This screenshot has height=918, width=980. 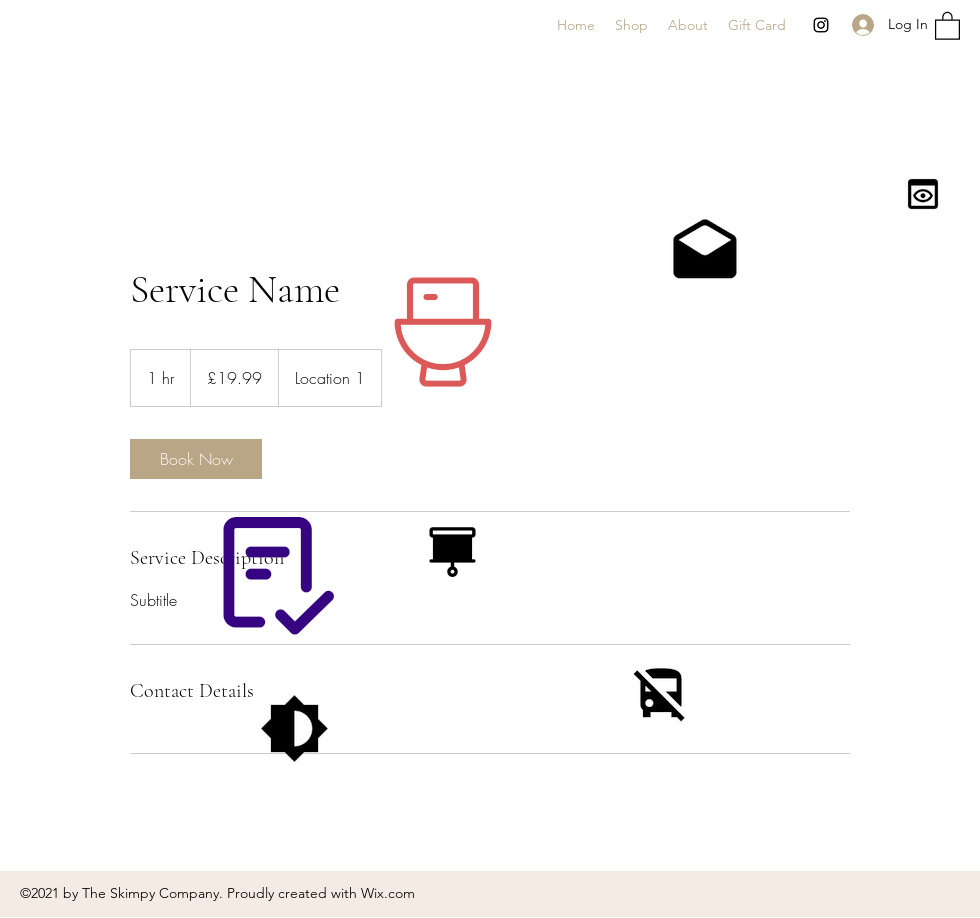 I want to click on indicates restroom or bathroom location, so click(x=443, y=330).